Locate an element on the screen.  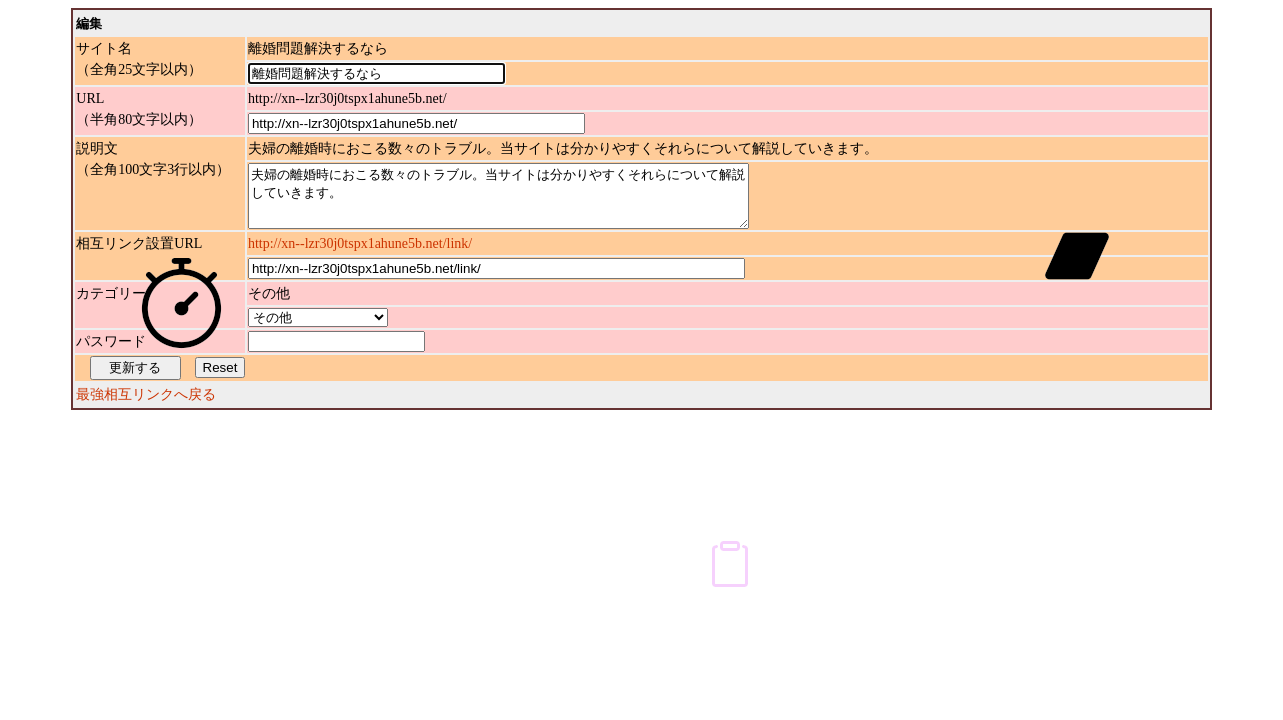
paste copied content from clipboard is located at coordinates (730, 565).